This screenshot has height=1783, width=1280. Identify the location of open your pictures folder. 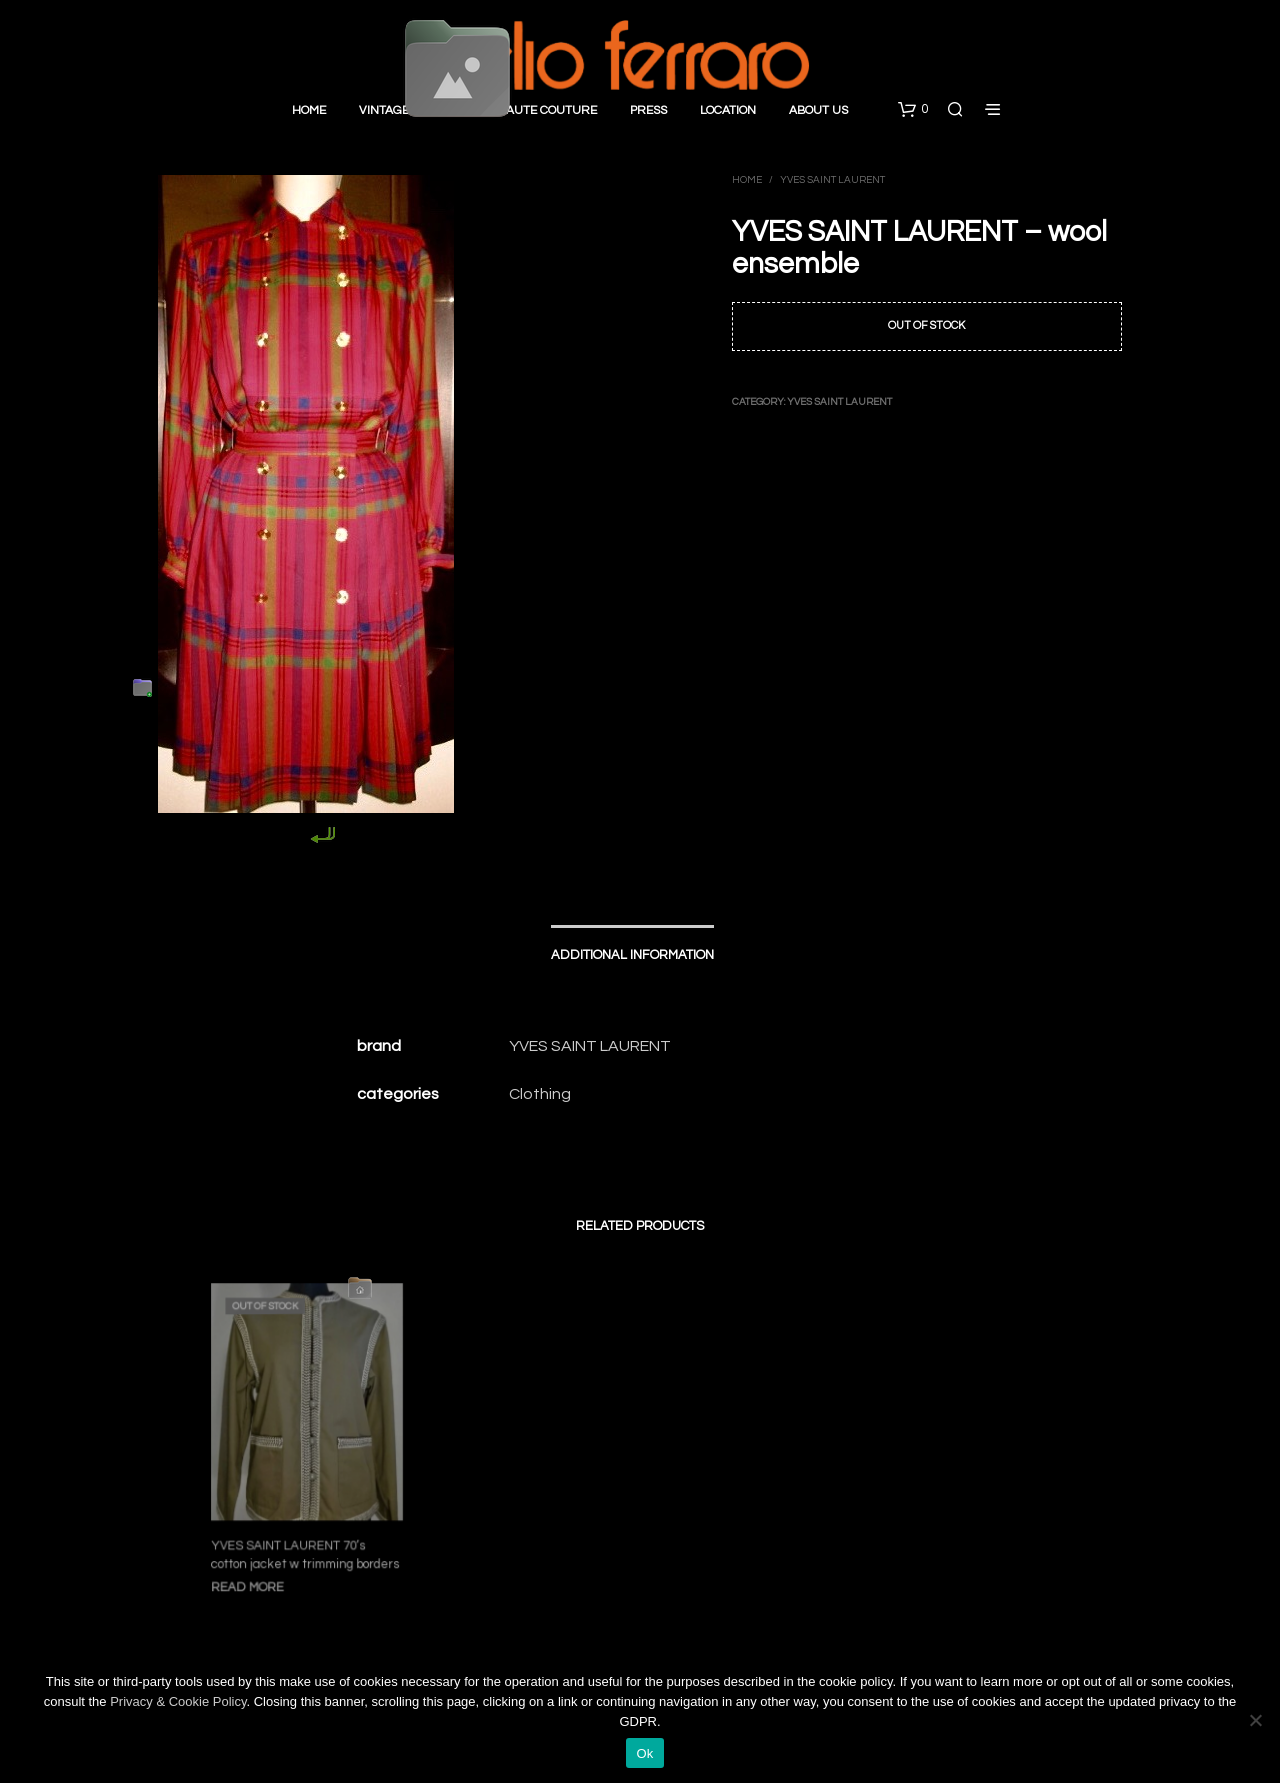
(457, 68).